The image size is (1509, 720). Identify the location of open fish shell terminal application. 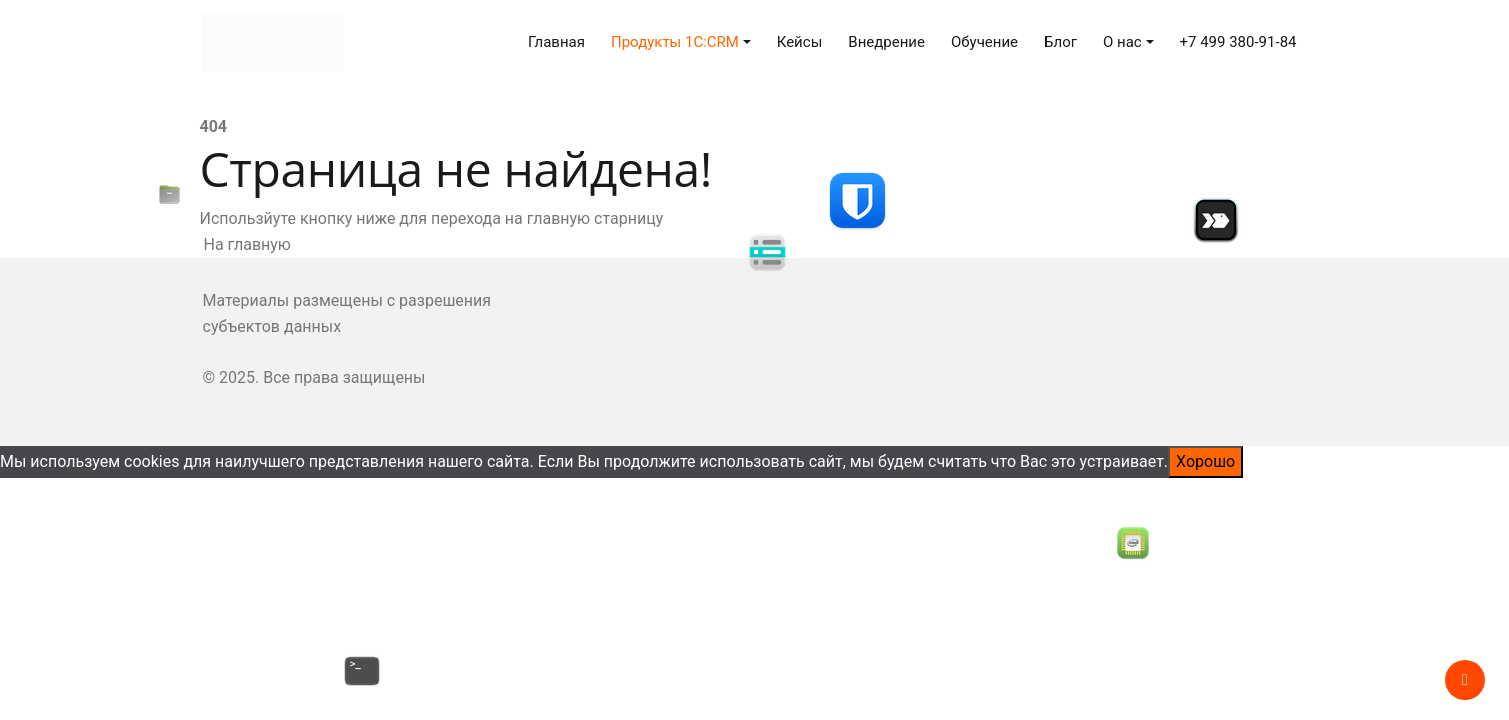
(1216, 220).